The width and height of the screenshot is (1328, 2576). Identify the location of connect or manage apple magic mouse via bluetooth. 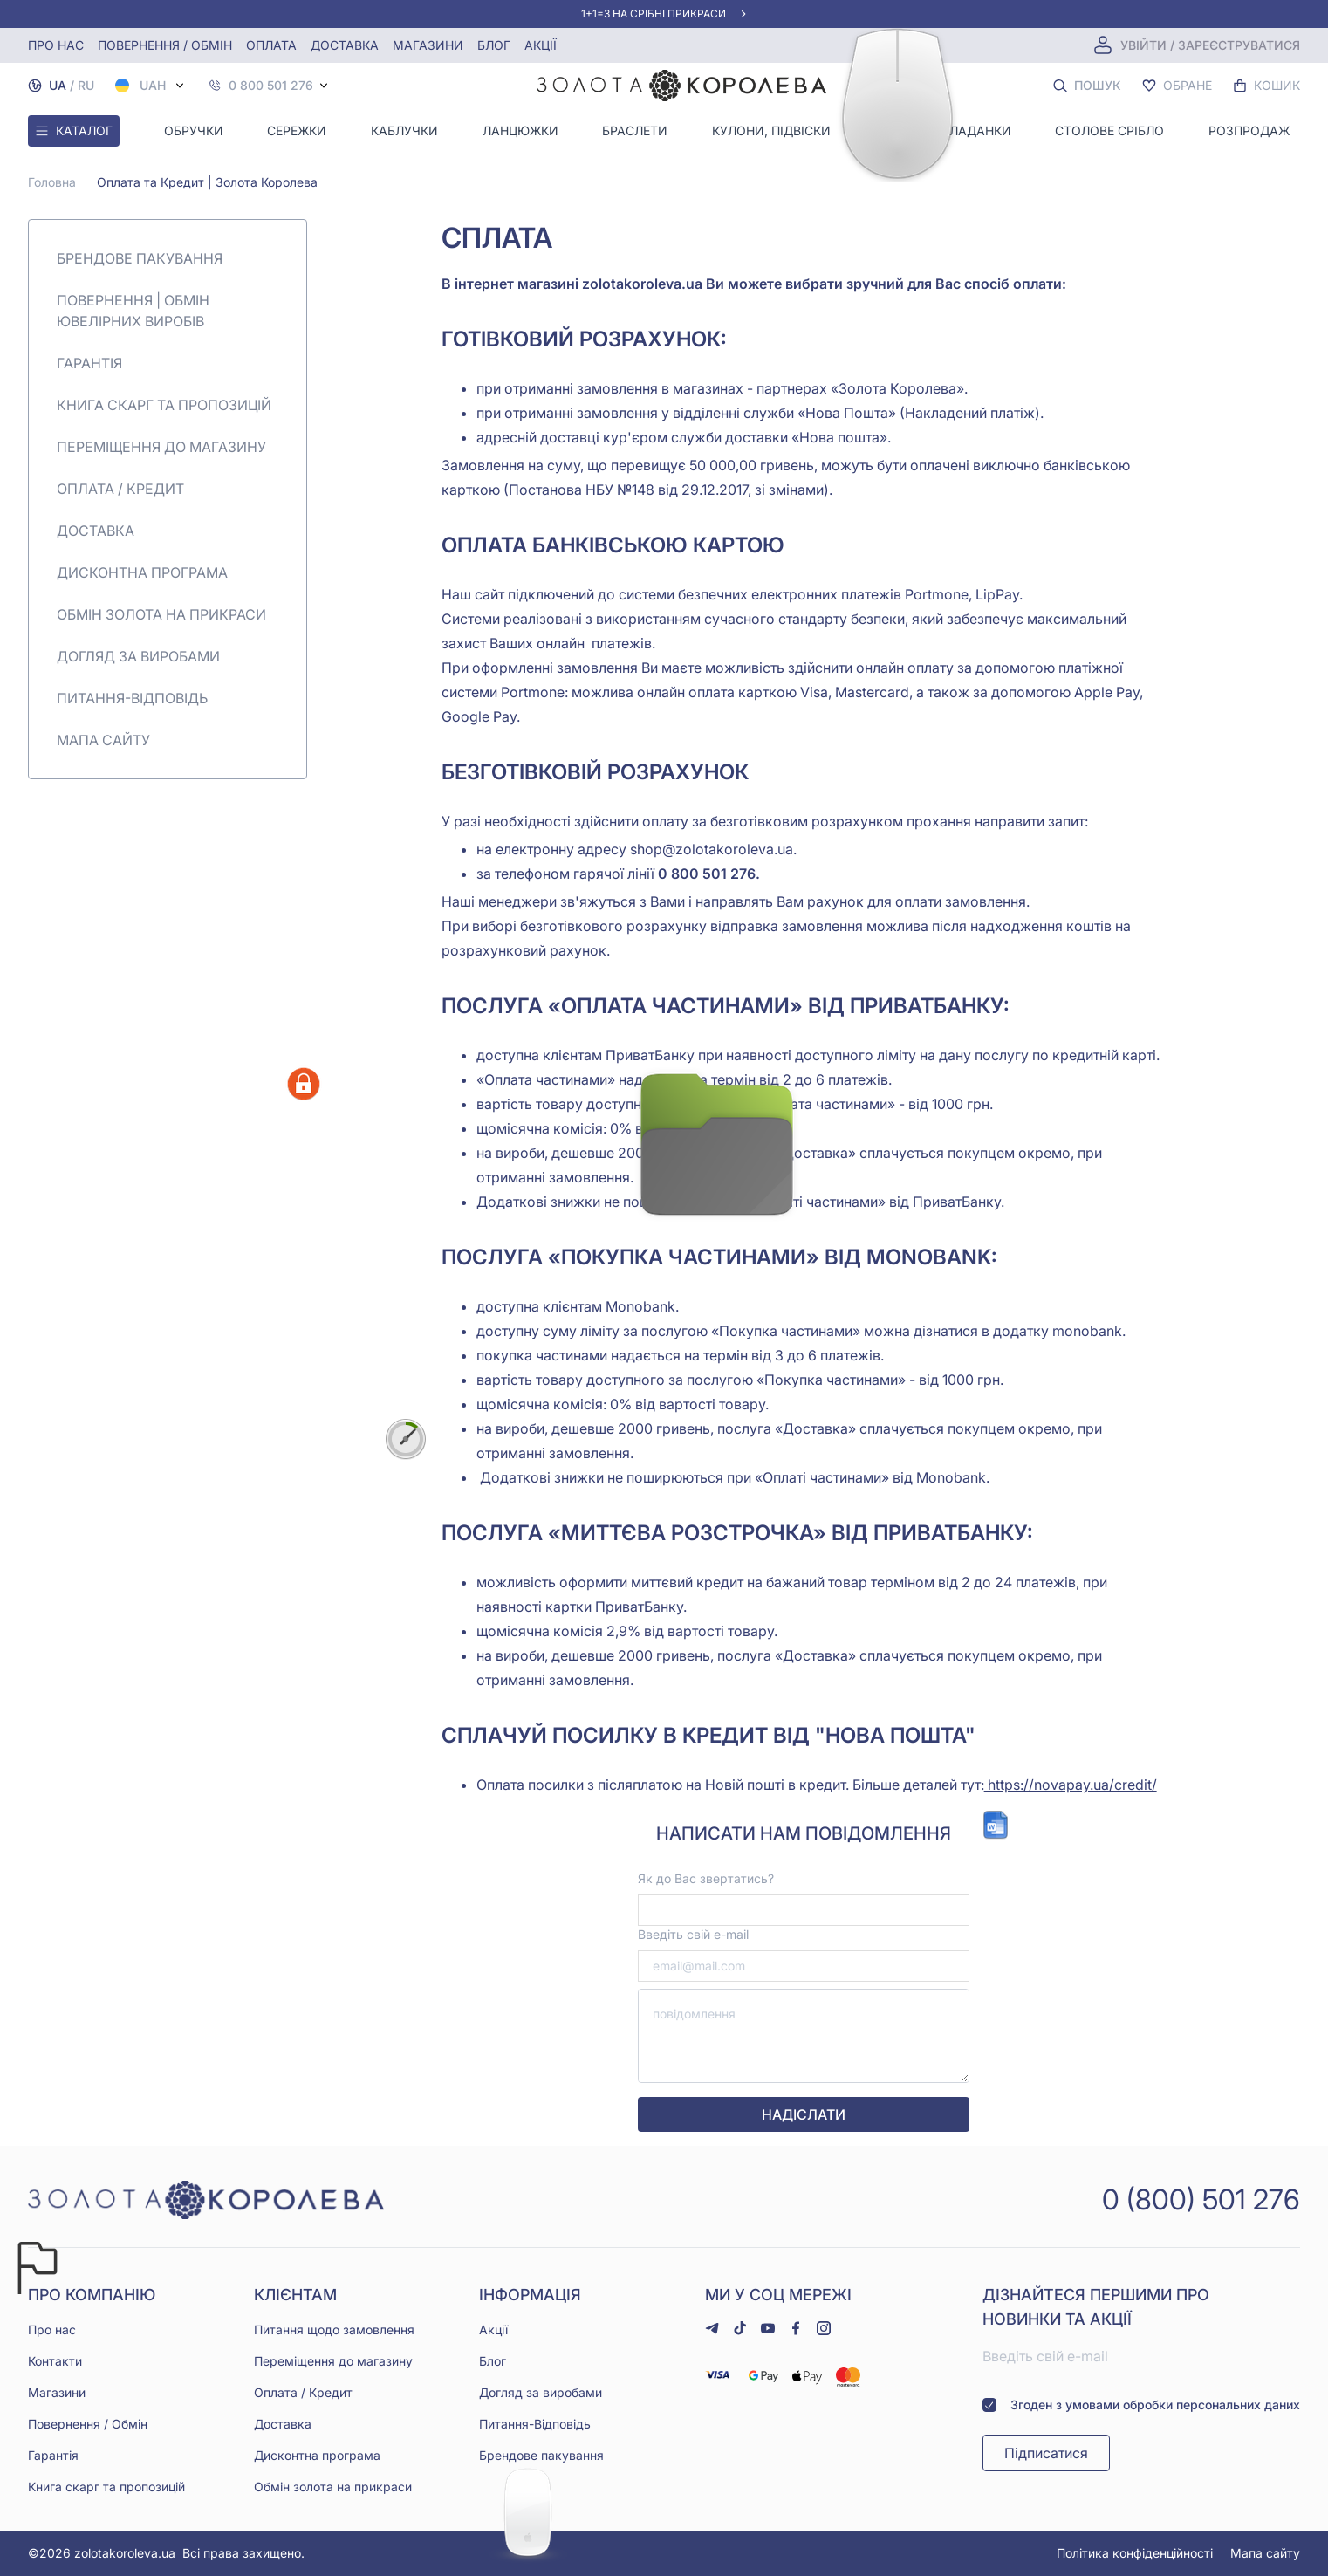
(528, 2516).